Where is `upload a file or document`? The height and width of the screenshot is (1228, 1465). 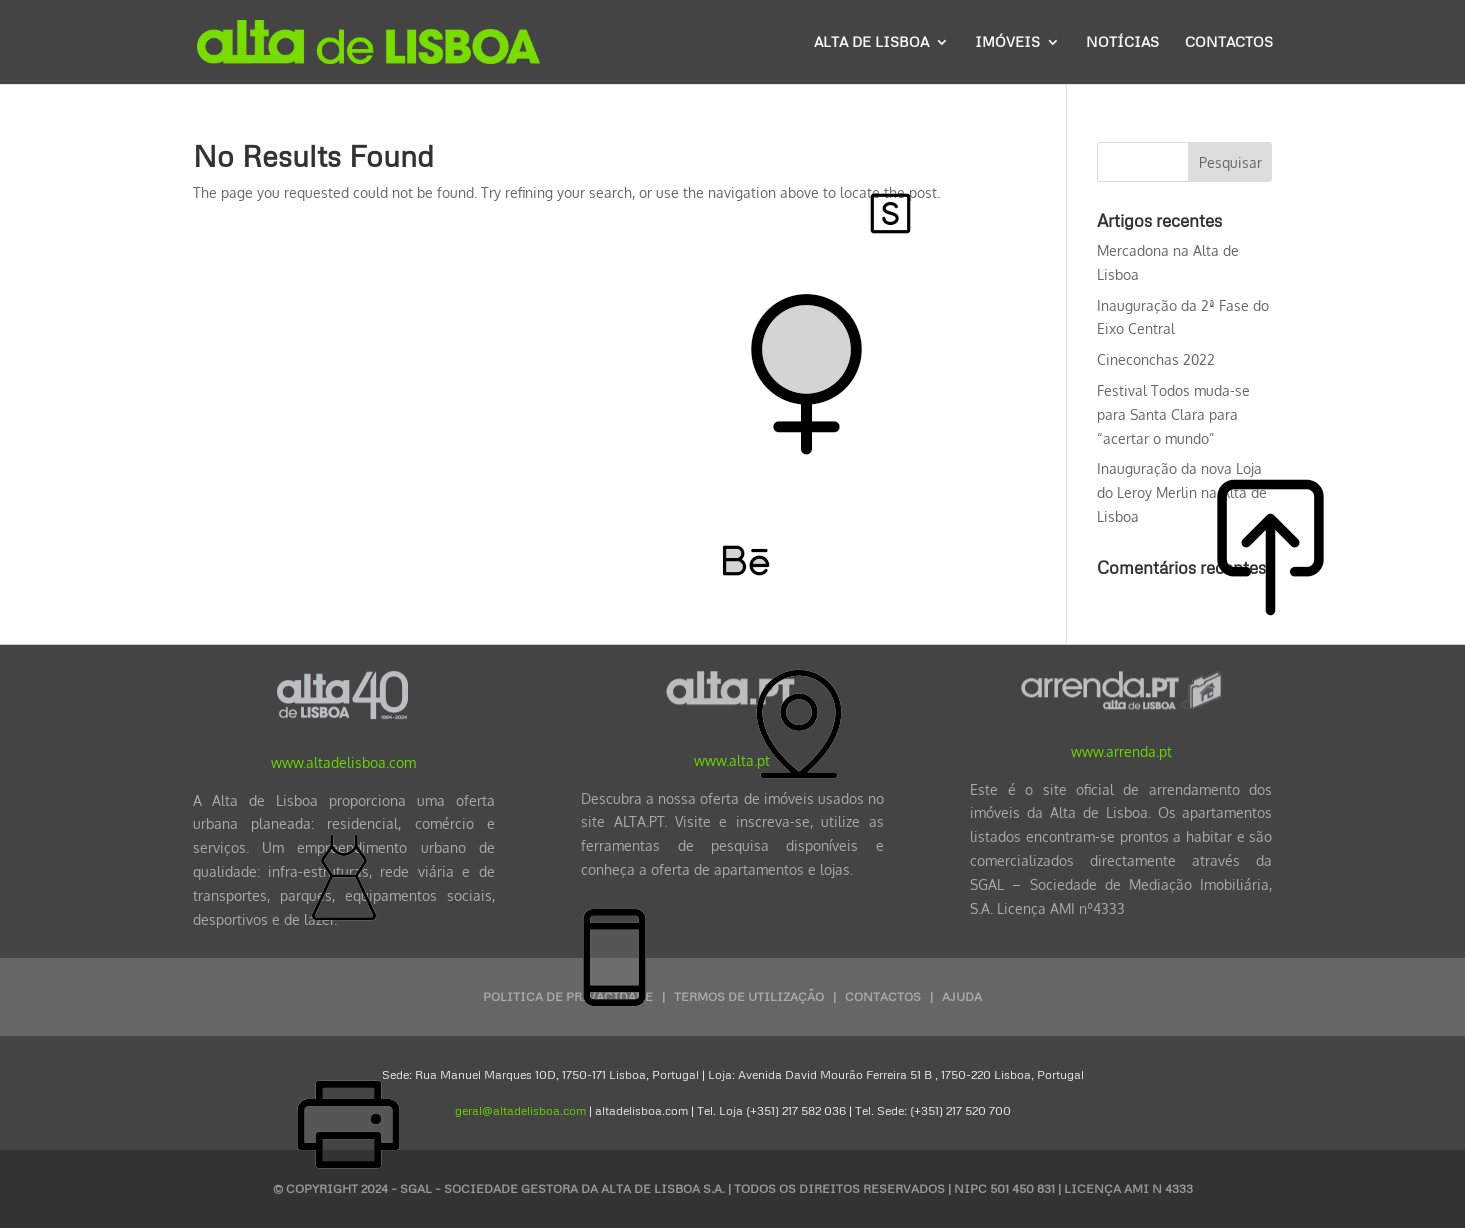 upload a file or document is located at coordinates (1270, 547).